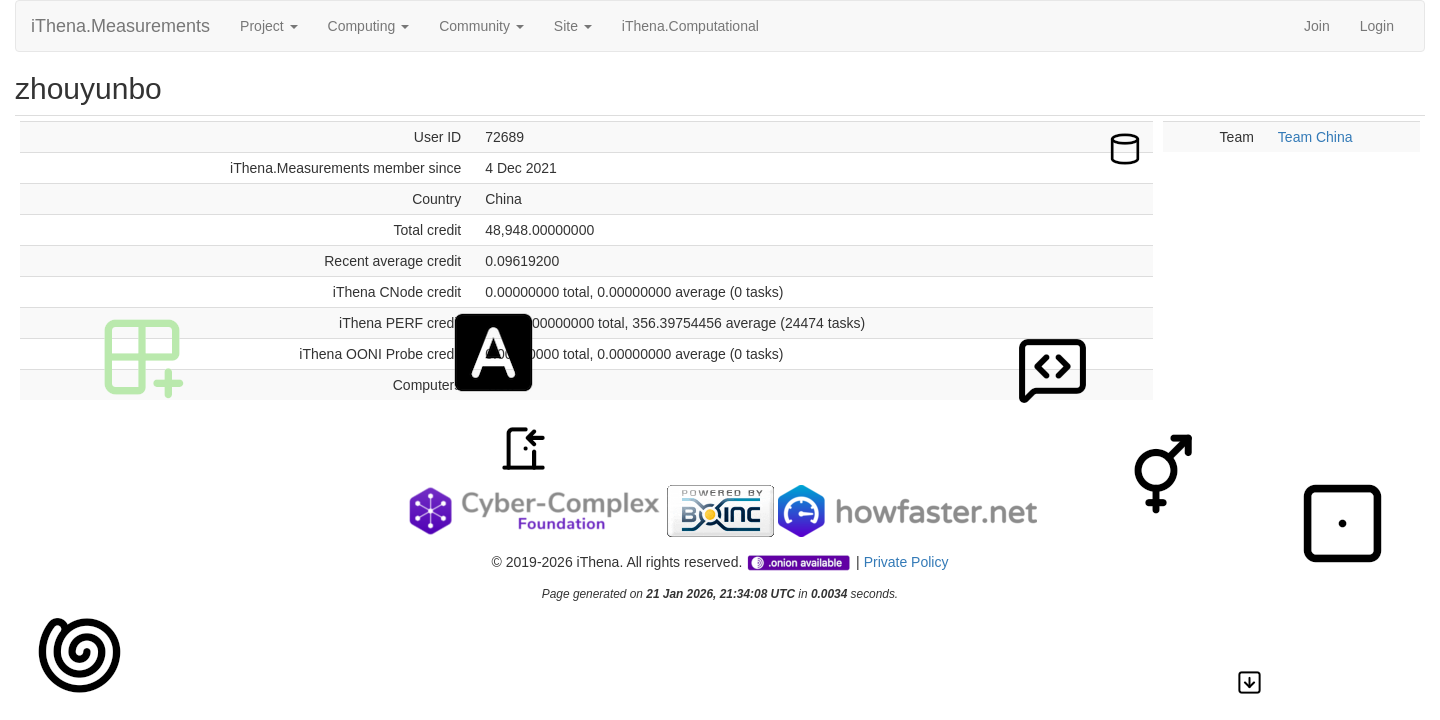  What do you see at coordinates (1249, 682) in the screenshot?
I see `download file or content` at bounding box center [1249, 682].